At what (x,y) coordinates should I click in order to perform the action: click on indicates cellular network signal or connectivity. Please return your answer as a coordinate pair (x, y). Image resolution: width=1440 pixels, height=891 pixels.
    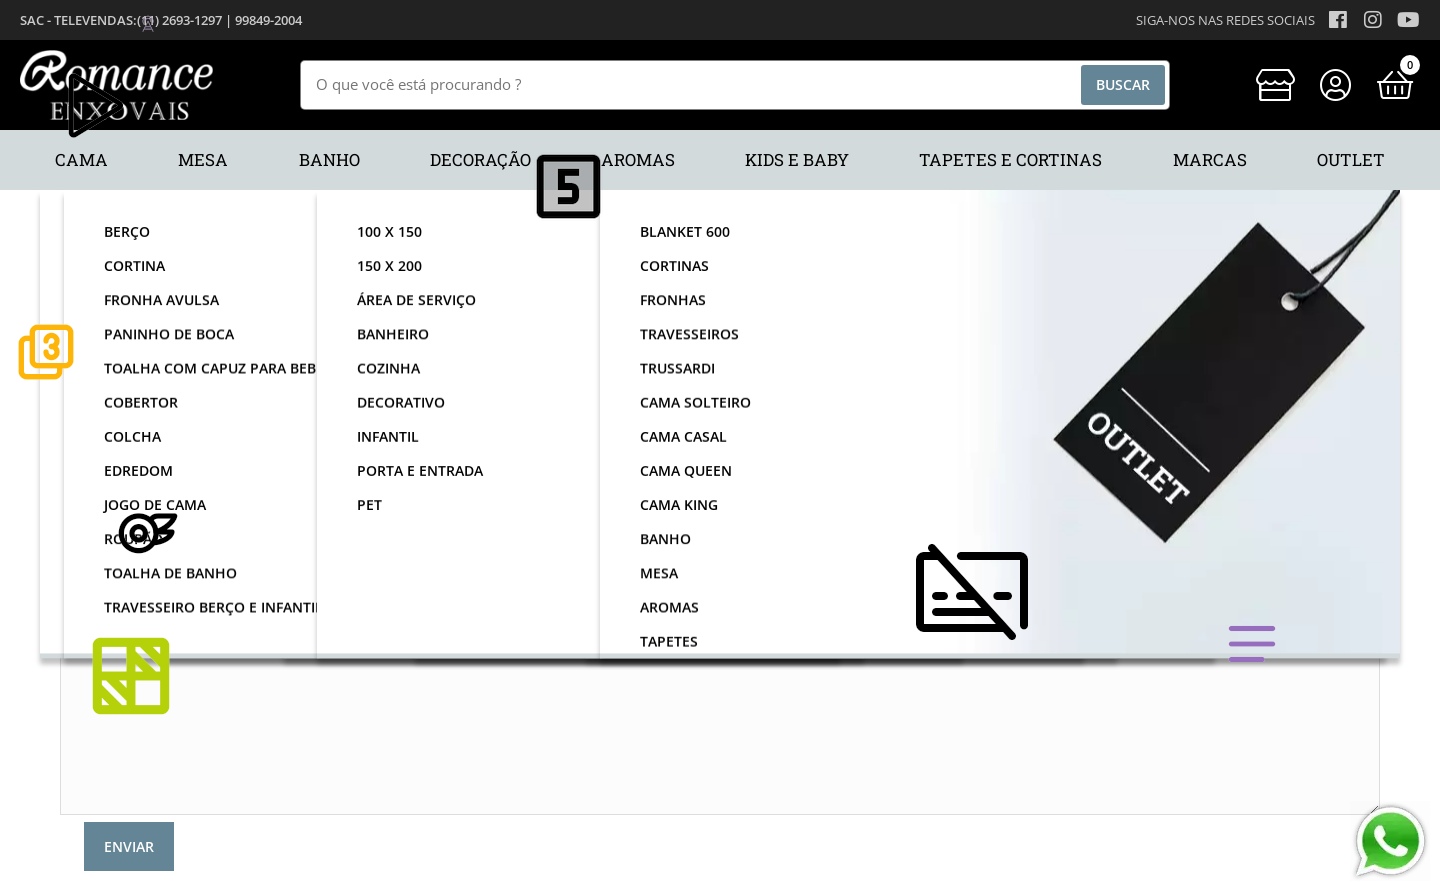
    Looking at the image, I should click on (148, 24).